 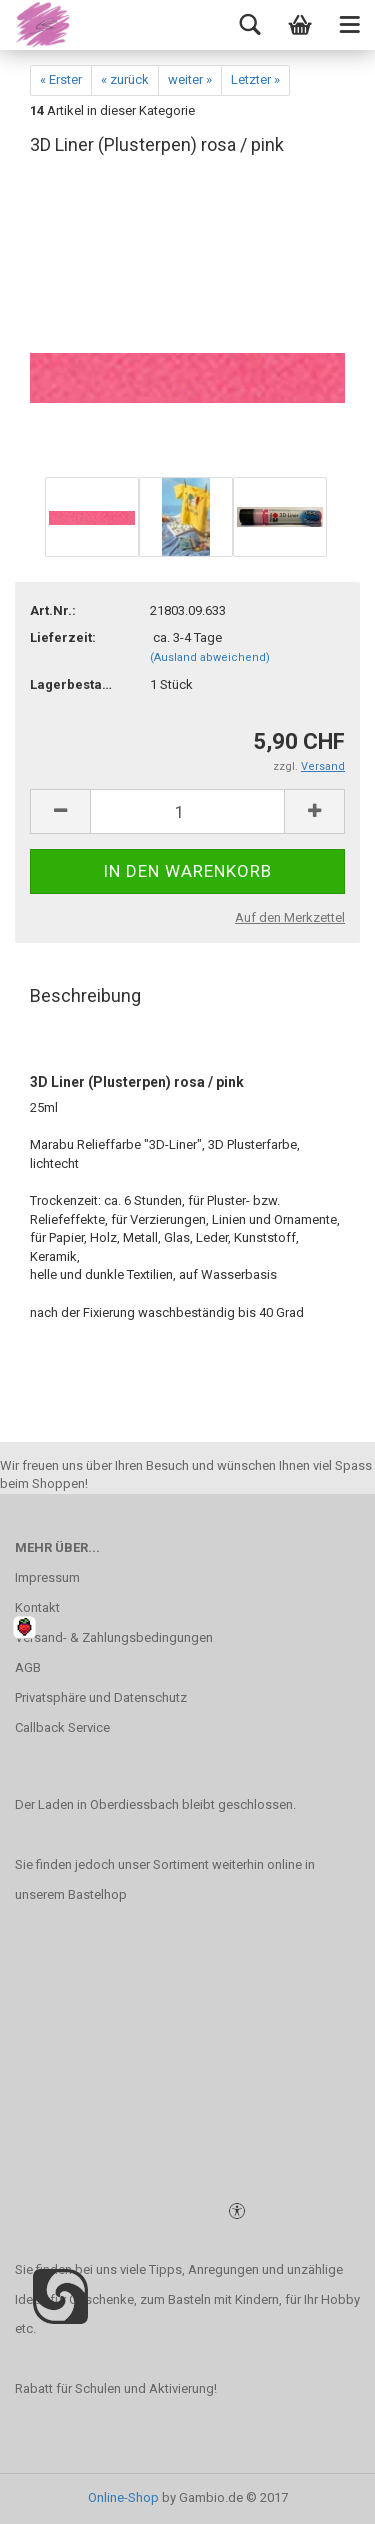 I want to click on open the Celeste app, so click(x=24, y=1627).